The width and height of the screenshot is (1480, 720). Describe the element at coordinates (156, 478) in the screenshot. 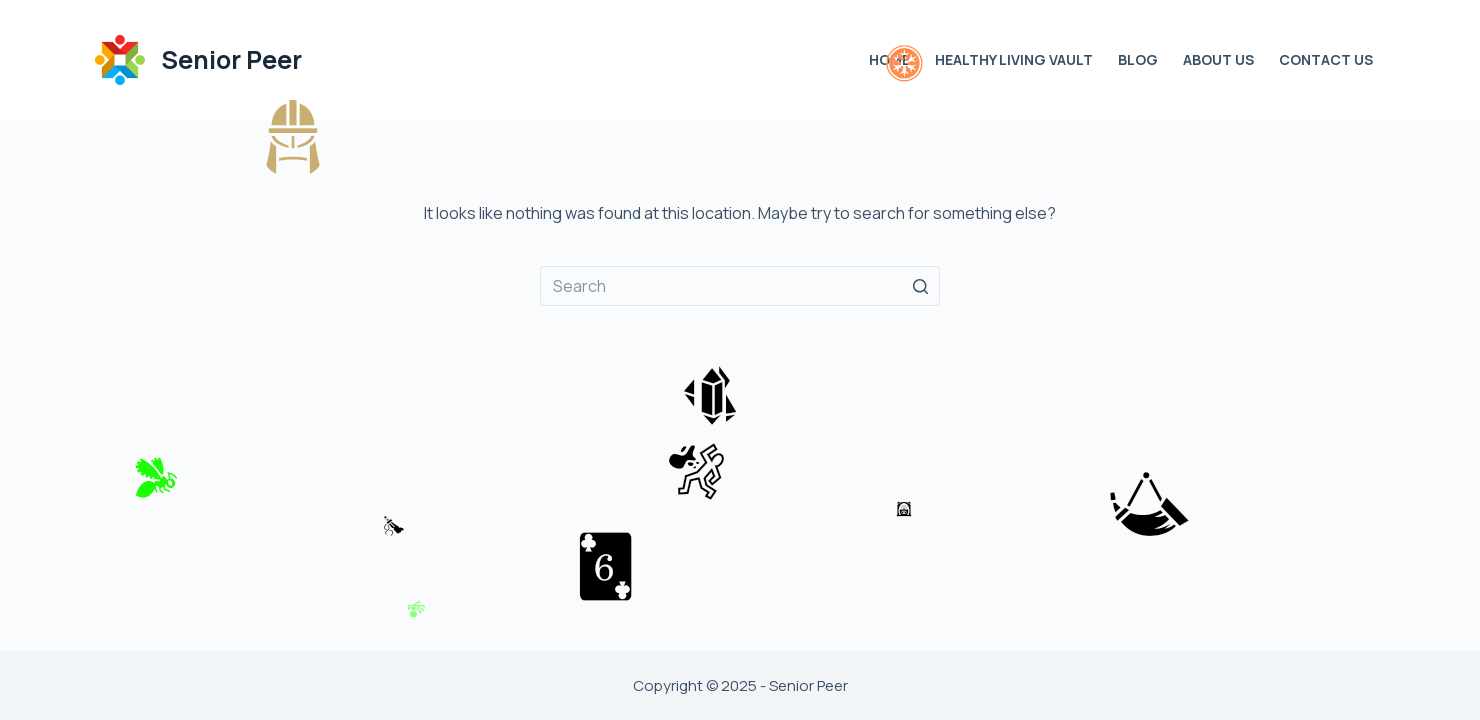

I see `indicates bee-related content or honey products` at that location.